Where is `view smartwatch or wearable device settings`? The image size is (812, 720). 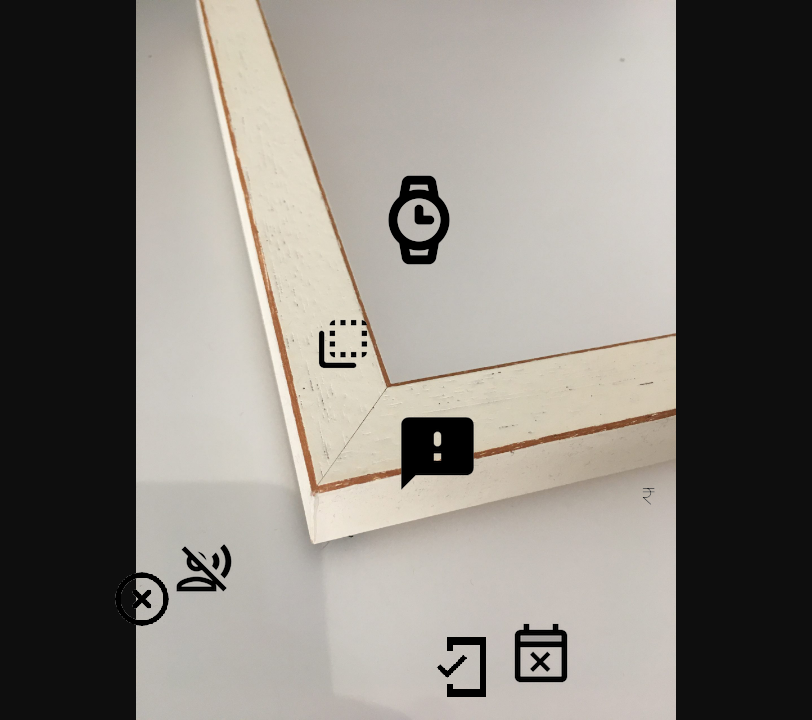 view smartwatch or wearable device settings is located at coordinates (419, 220).